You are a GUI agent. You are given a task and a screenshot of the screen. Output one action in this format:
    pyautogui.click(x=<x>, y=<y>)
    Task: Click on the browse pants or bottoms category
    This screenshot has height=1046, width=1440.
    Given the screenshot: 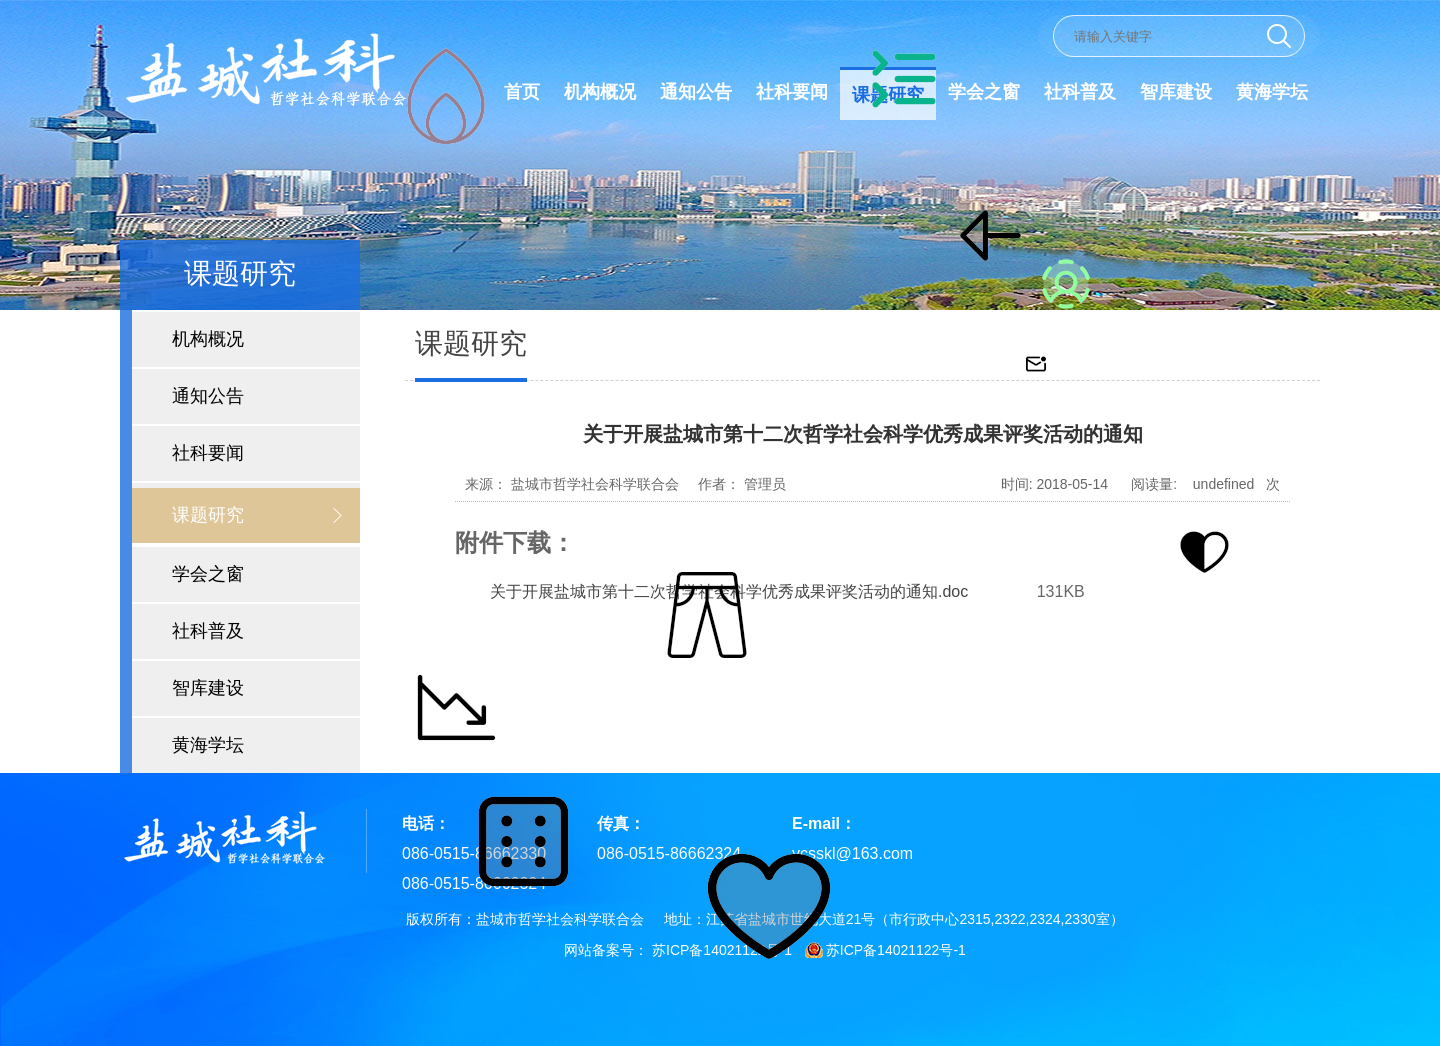 What is the action you would take?
    pyautogui.click(x=707, y=615)
    